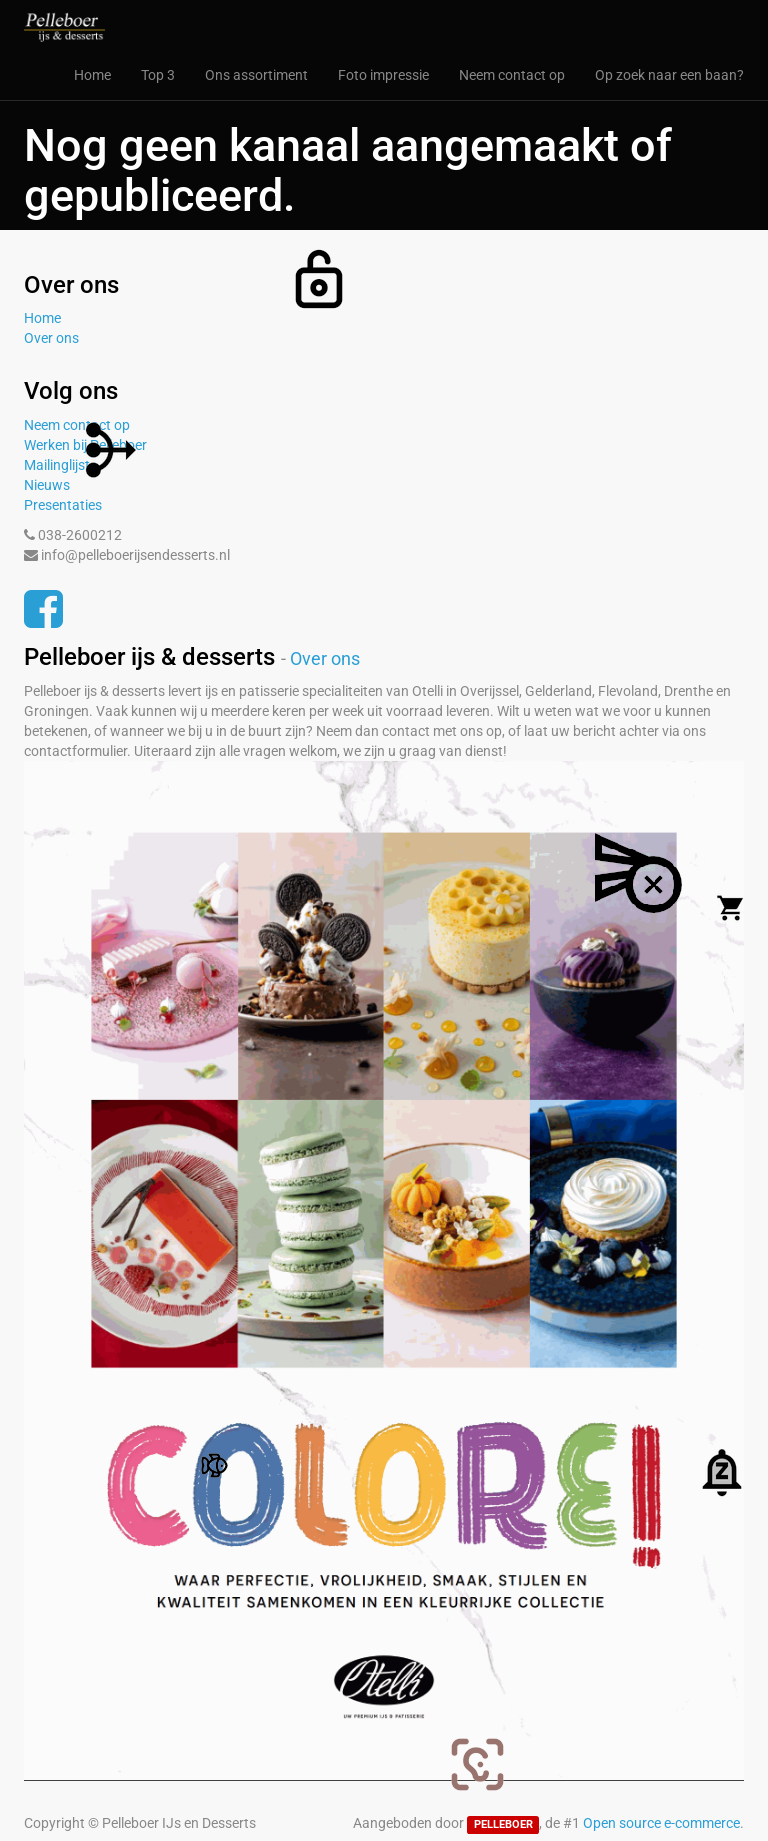  What do you see at coordinates (214, 1465) in the screenshot?
I see `access aquarium or fish-related features` at bounding box center [214, 1465].